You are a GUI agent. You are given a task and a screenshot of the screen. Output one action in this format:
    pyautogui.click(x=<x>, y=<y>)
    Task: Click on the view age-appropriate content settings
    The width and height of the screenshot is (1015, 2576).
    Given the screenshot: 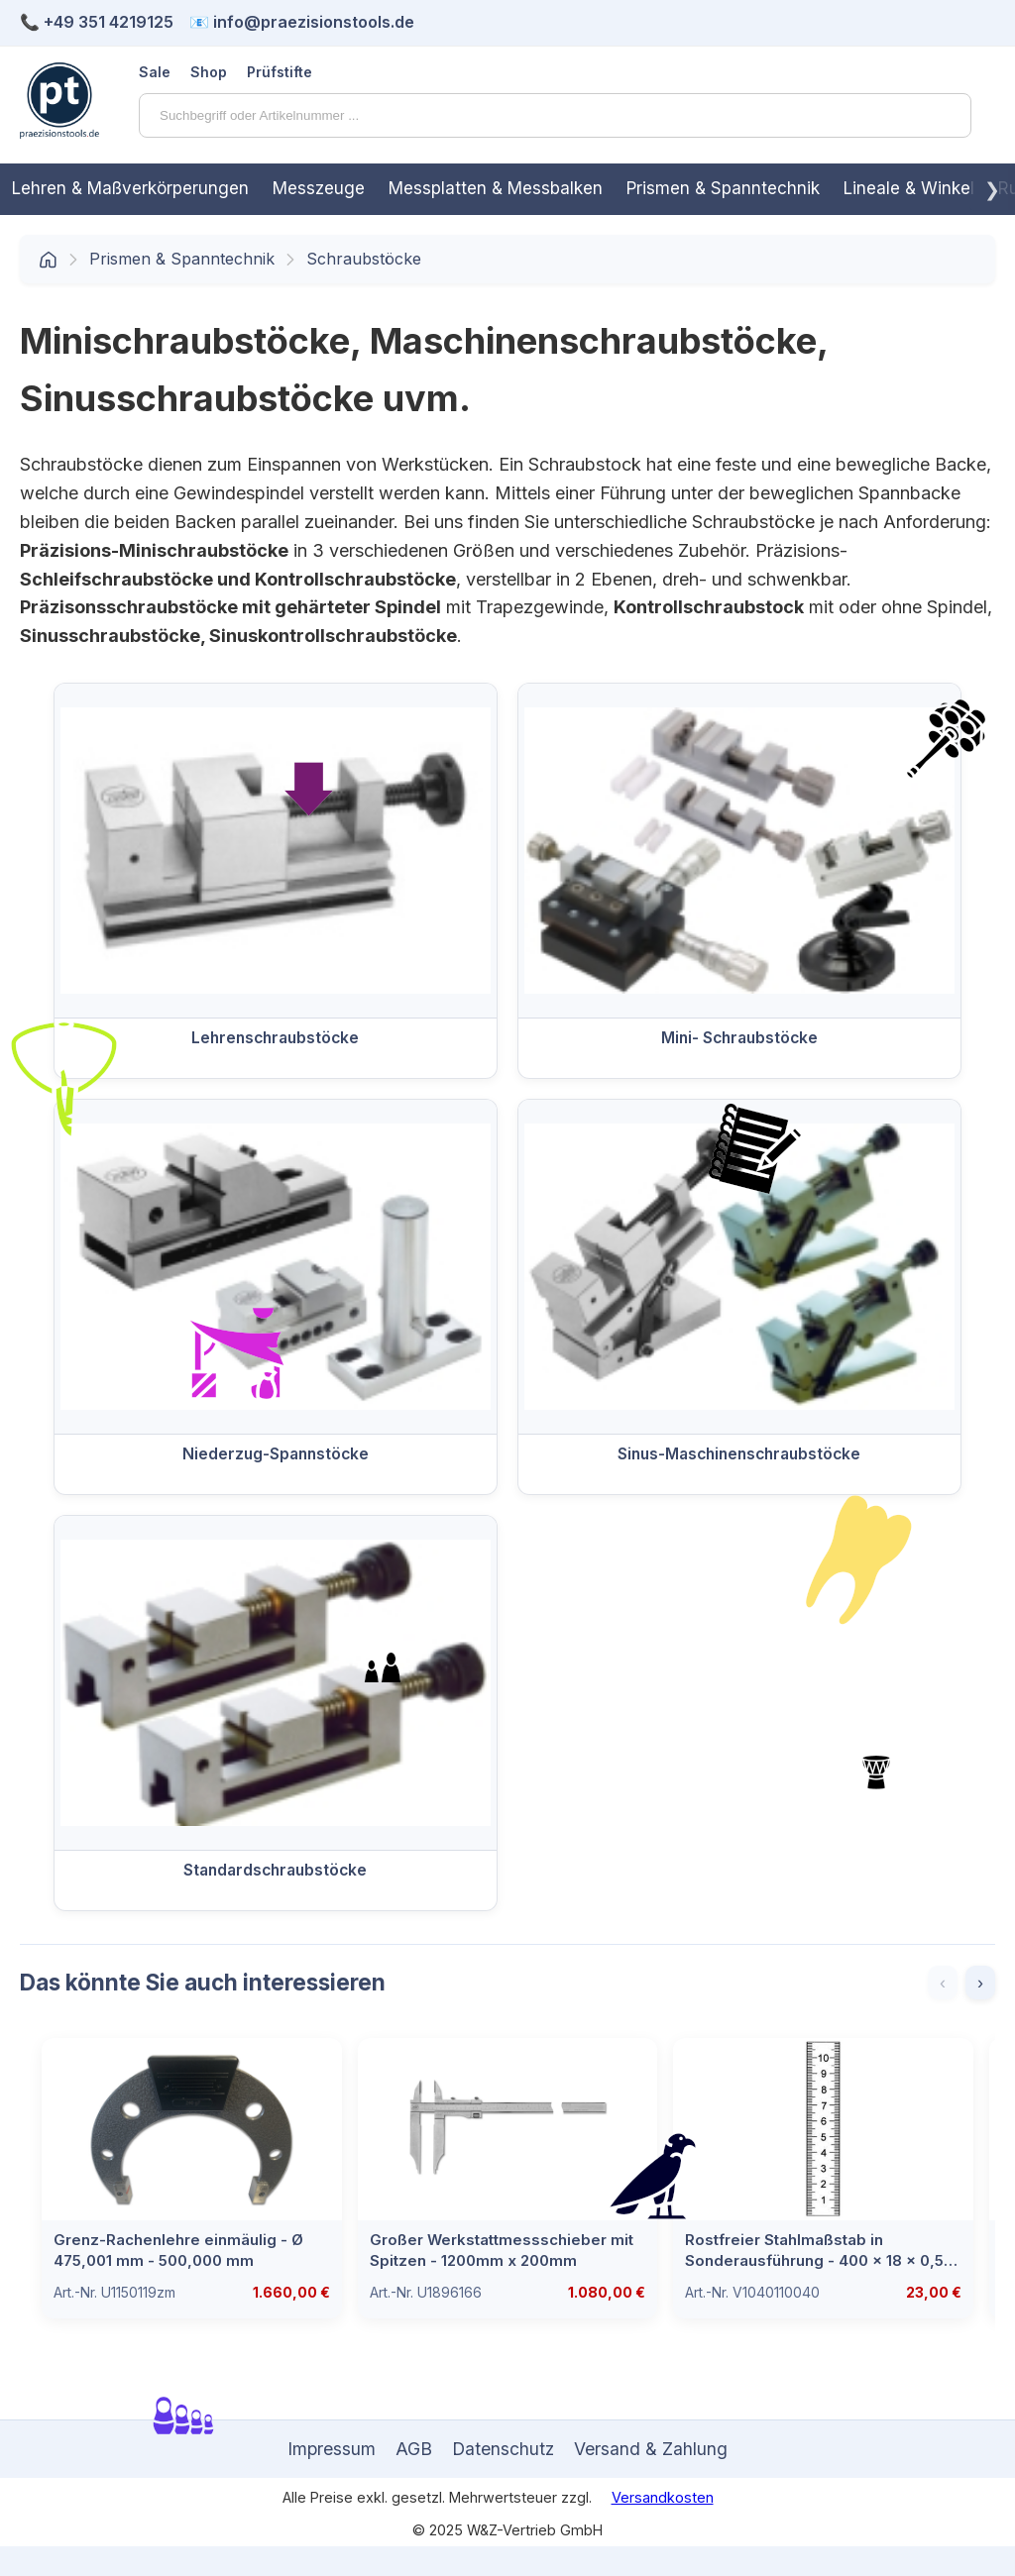 What is the action you would take?
    pyautogui.click(x=383, y=1667)
    